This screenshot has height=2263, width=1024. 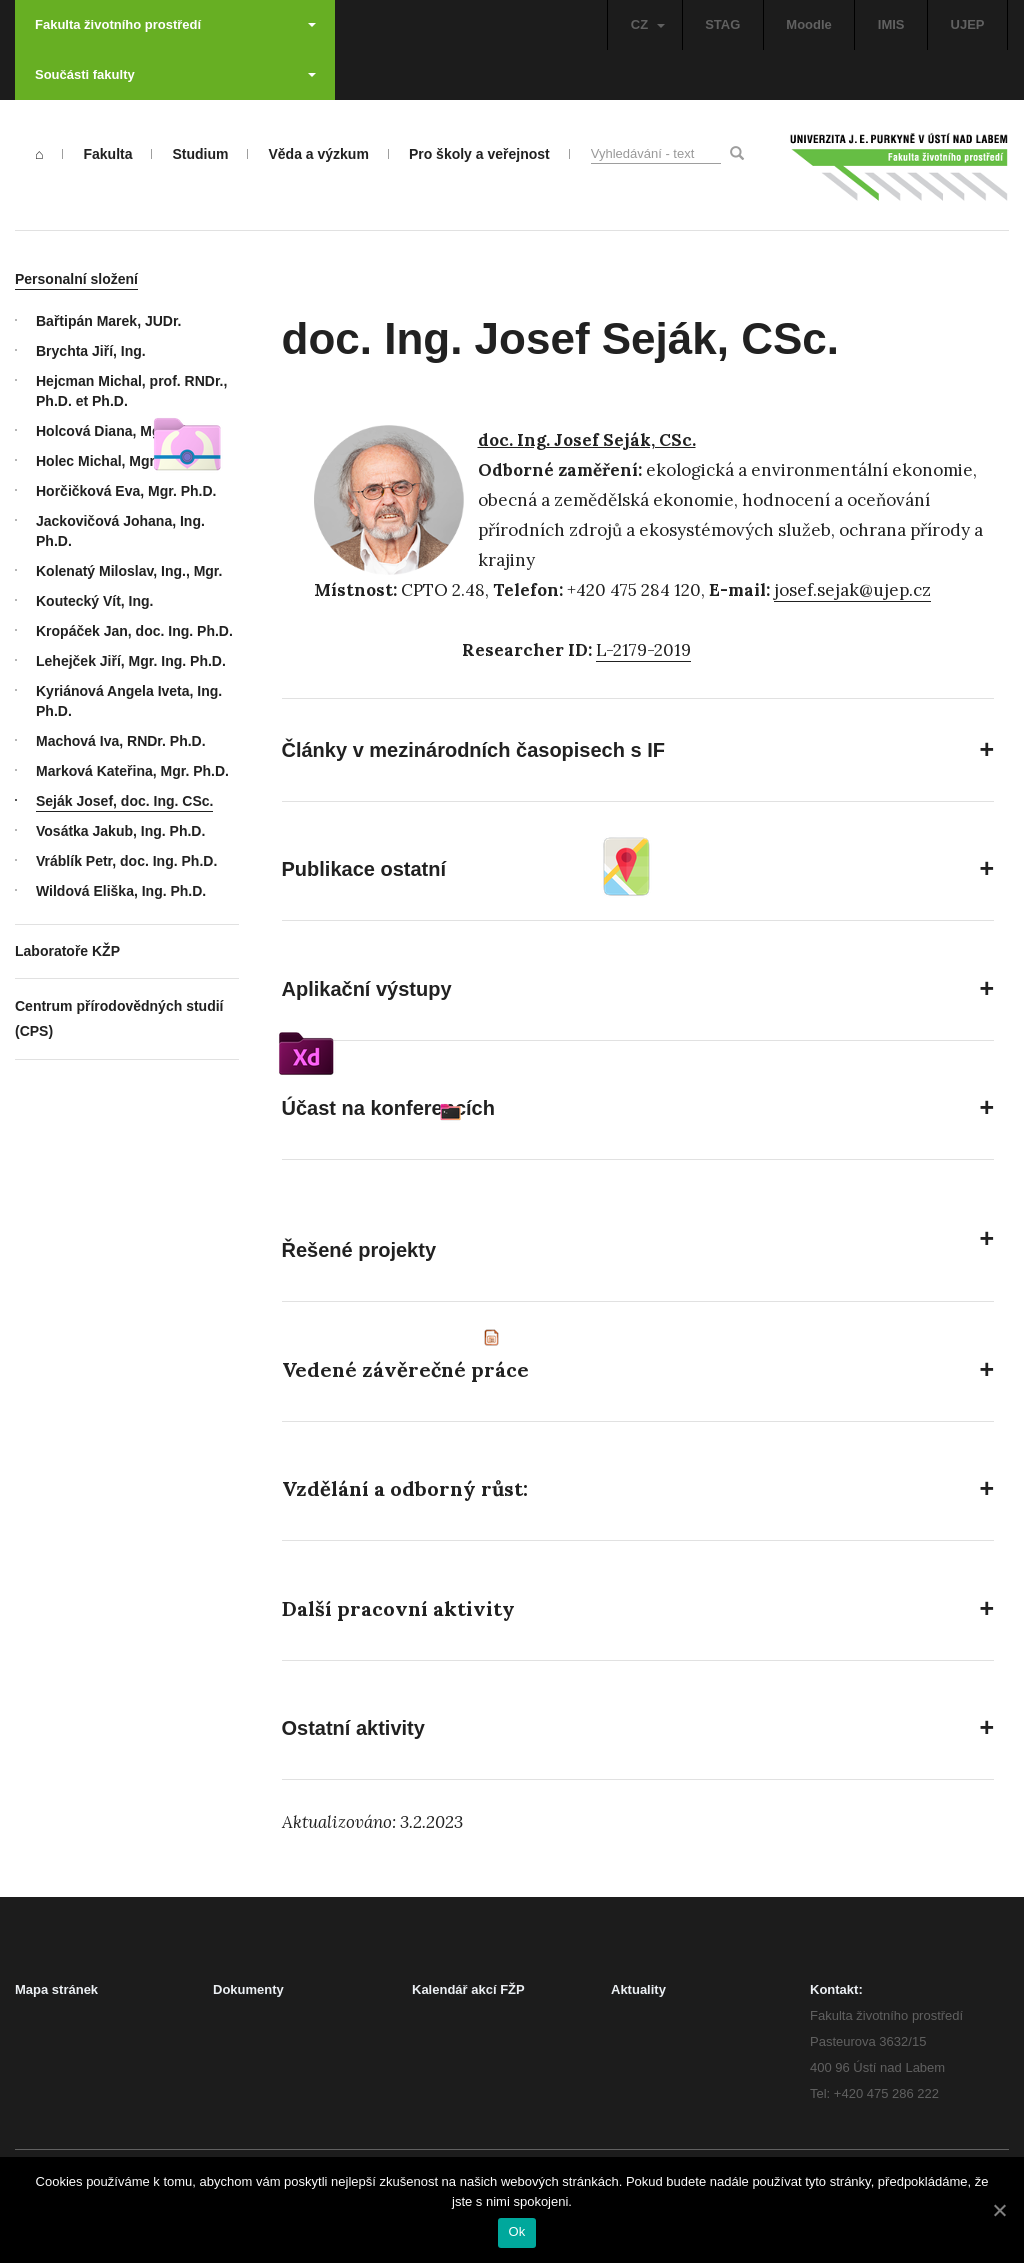 What do you see at coordinates (626, 866) in the screenshot?
I see `a google earth KML geographic data file` at bounding box center [626, 866].